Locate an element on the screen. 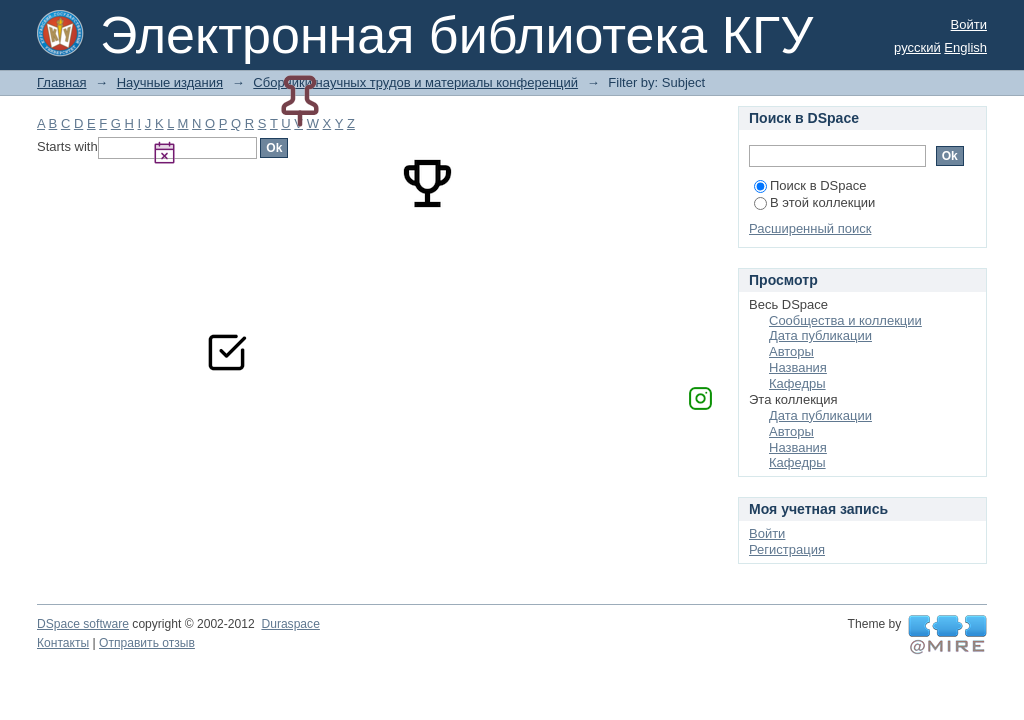 The width and height of the screenshot is (1024, 720). open instagram app is located at coordinates (700, 398).